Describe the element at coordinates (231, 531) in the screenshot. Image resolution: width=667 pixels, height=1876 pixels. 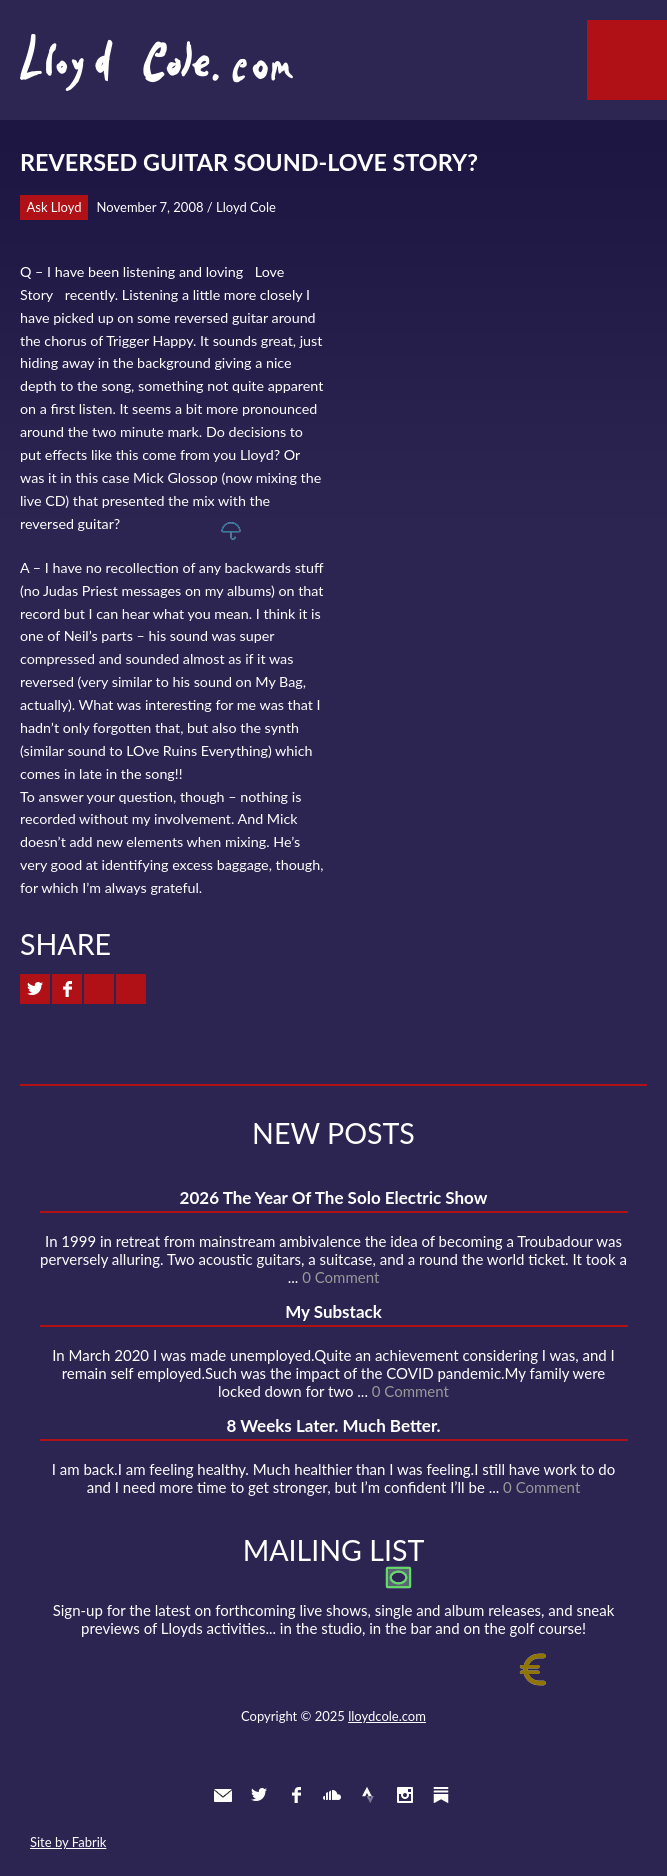
I see `indicates weather protection or rain forecast` at that location.